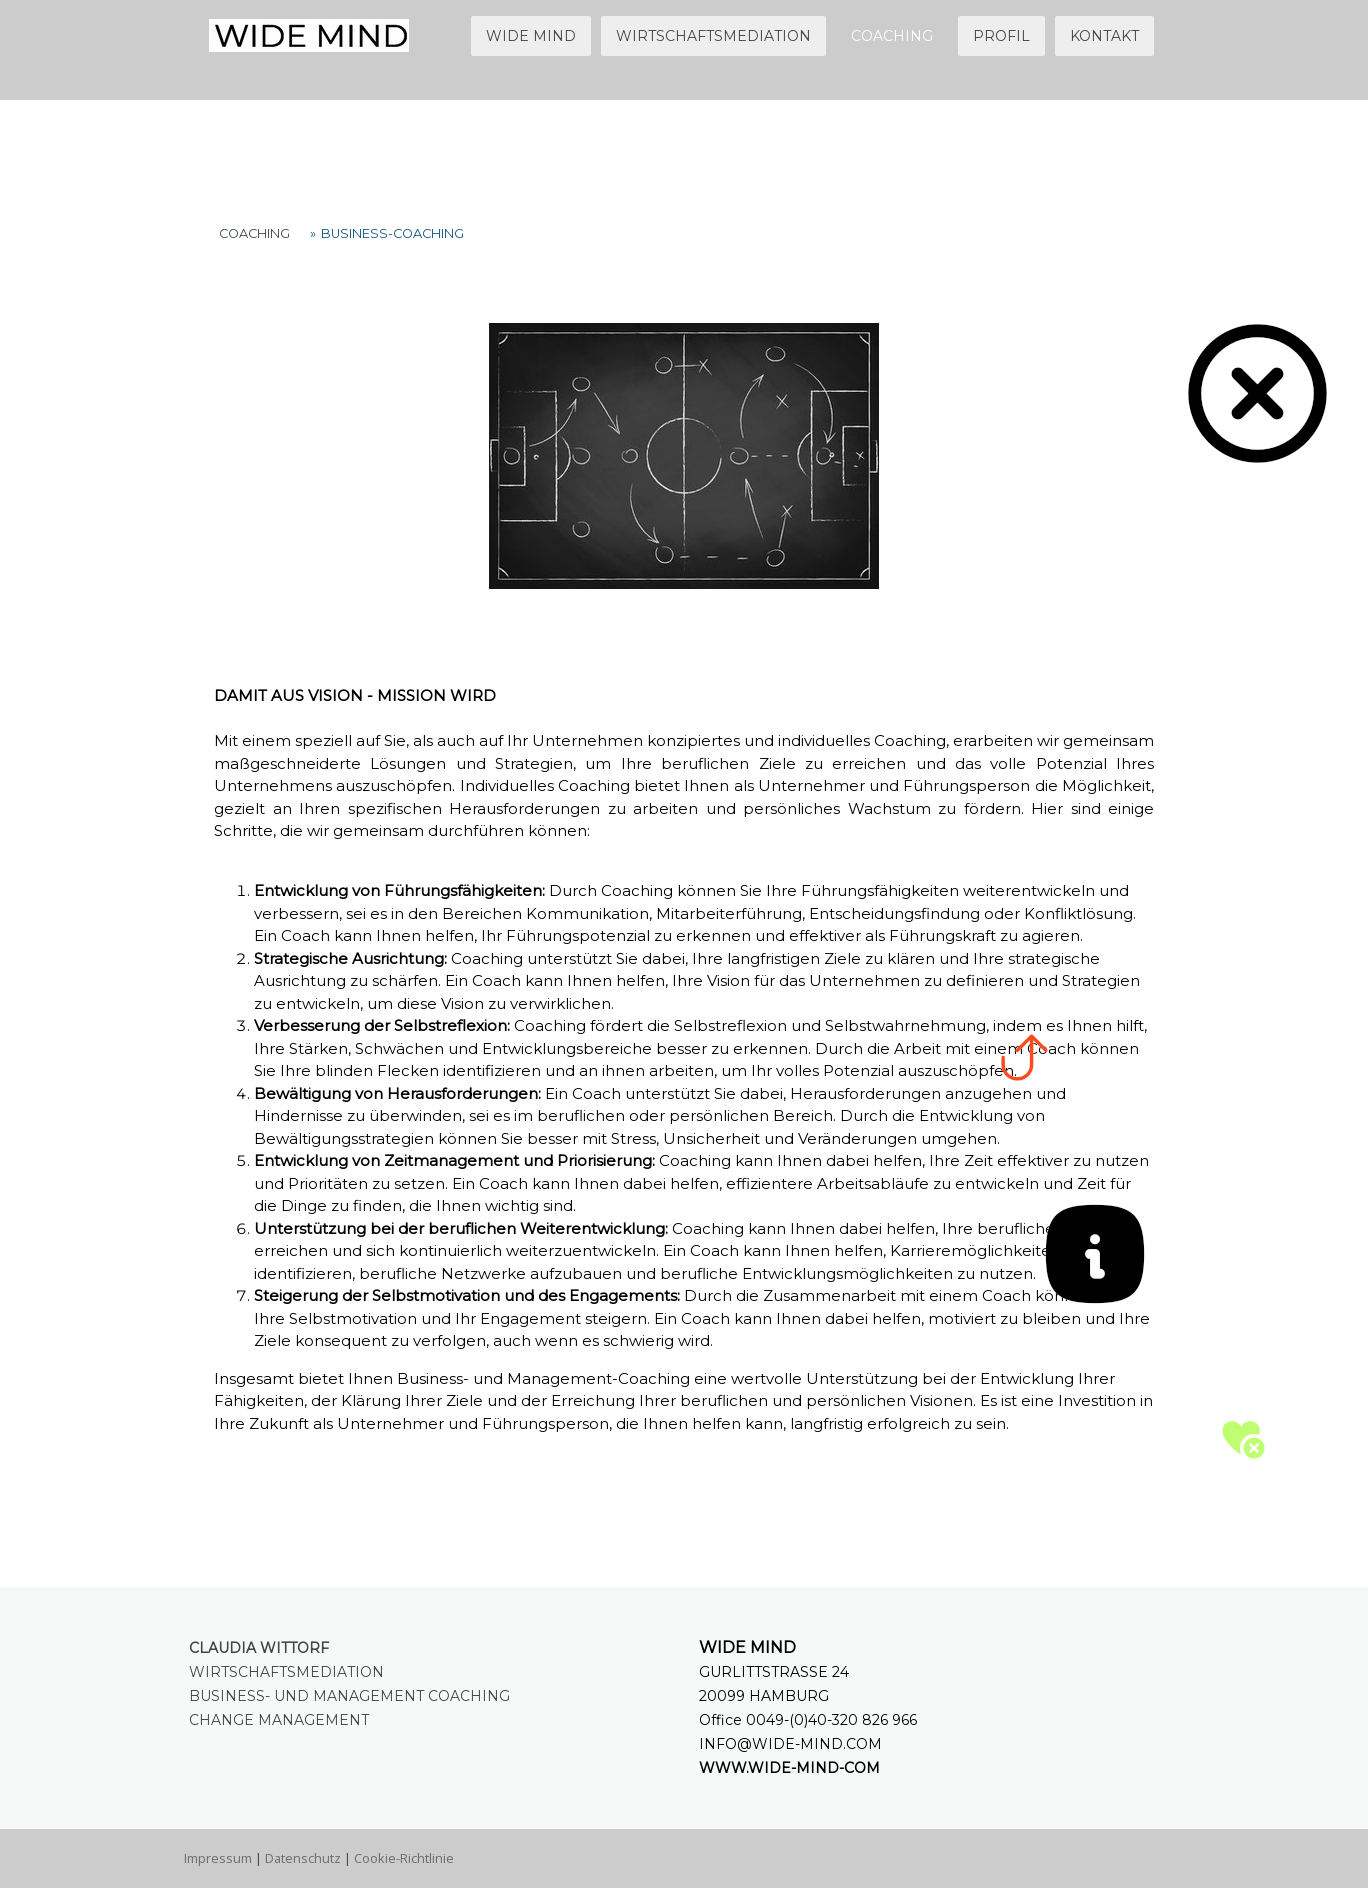 Image resolution: width=1368 pixels, height=1888 pixels. Describe the element at coordinates (1024, 1057) in the screenshot. I see `go back or return to previous state` at that location.